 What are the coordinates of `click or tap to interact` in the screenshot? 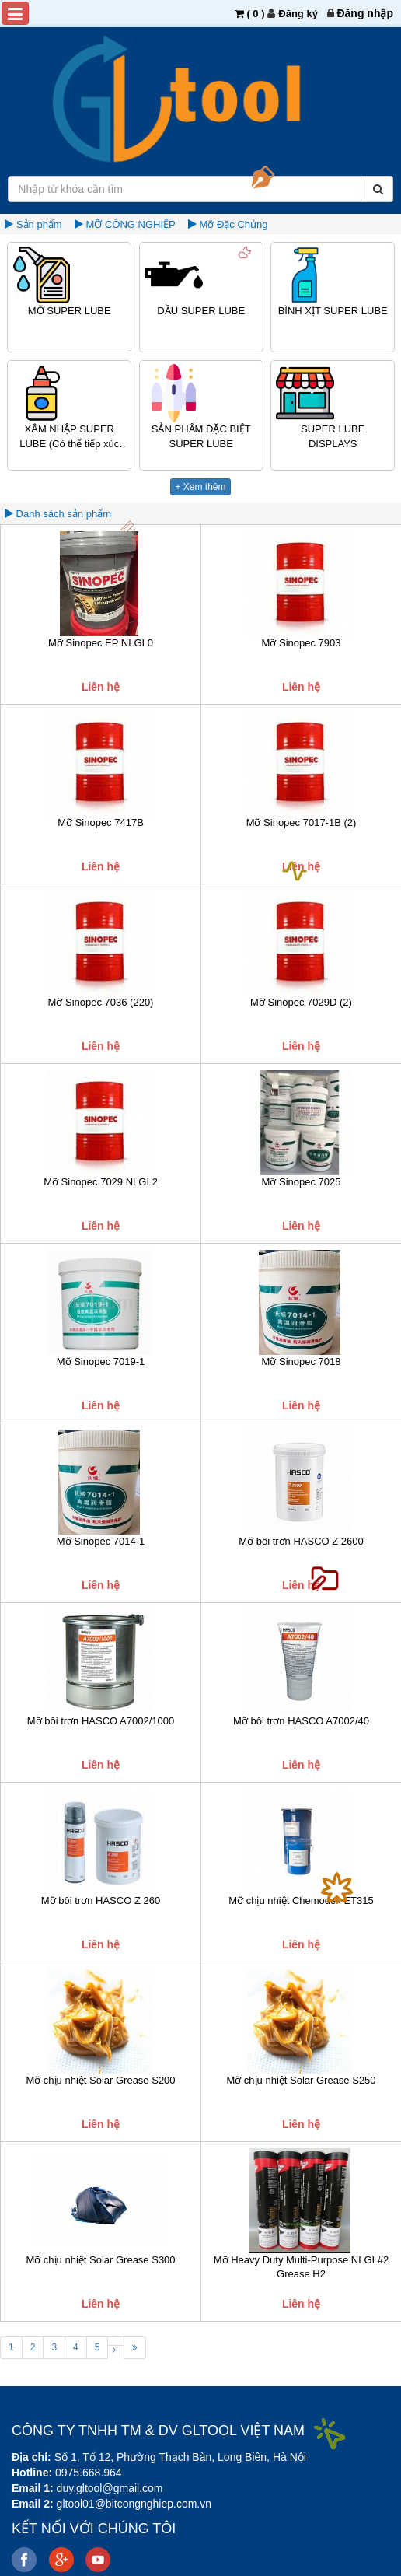 It's located at (330, 2434).